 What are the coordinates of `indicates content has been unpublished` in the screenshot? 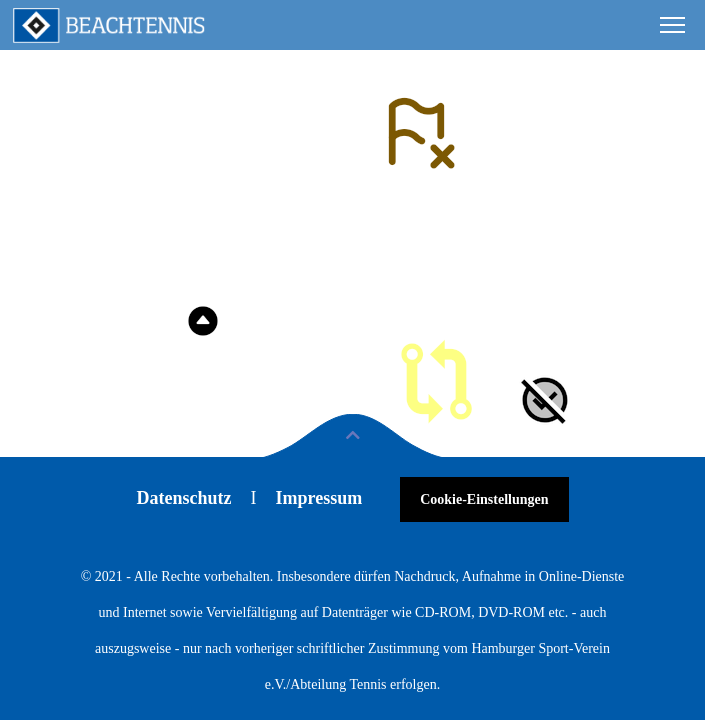 It's located at (545, 400).